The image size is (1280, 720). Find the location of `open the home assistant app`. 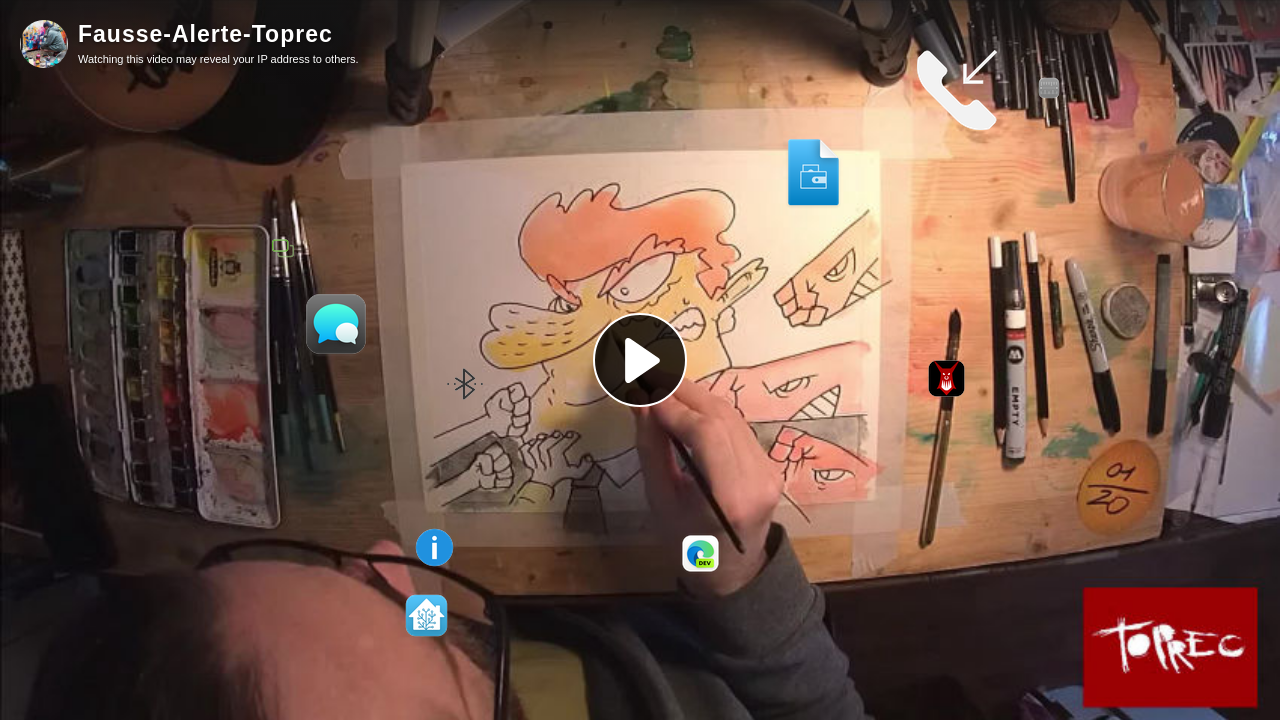

open the home assistant app is located at coordinates (426, 615).